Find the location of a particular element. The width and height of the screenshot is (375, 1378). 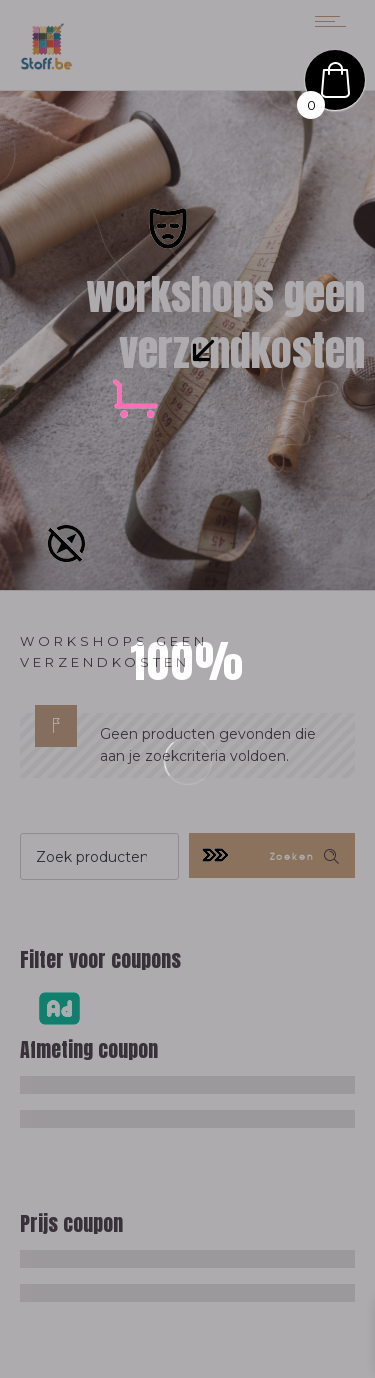

indicates sponsored or advertisement content is located at coordinates (59, 1008).